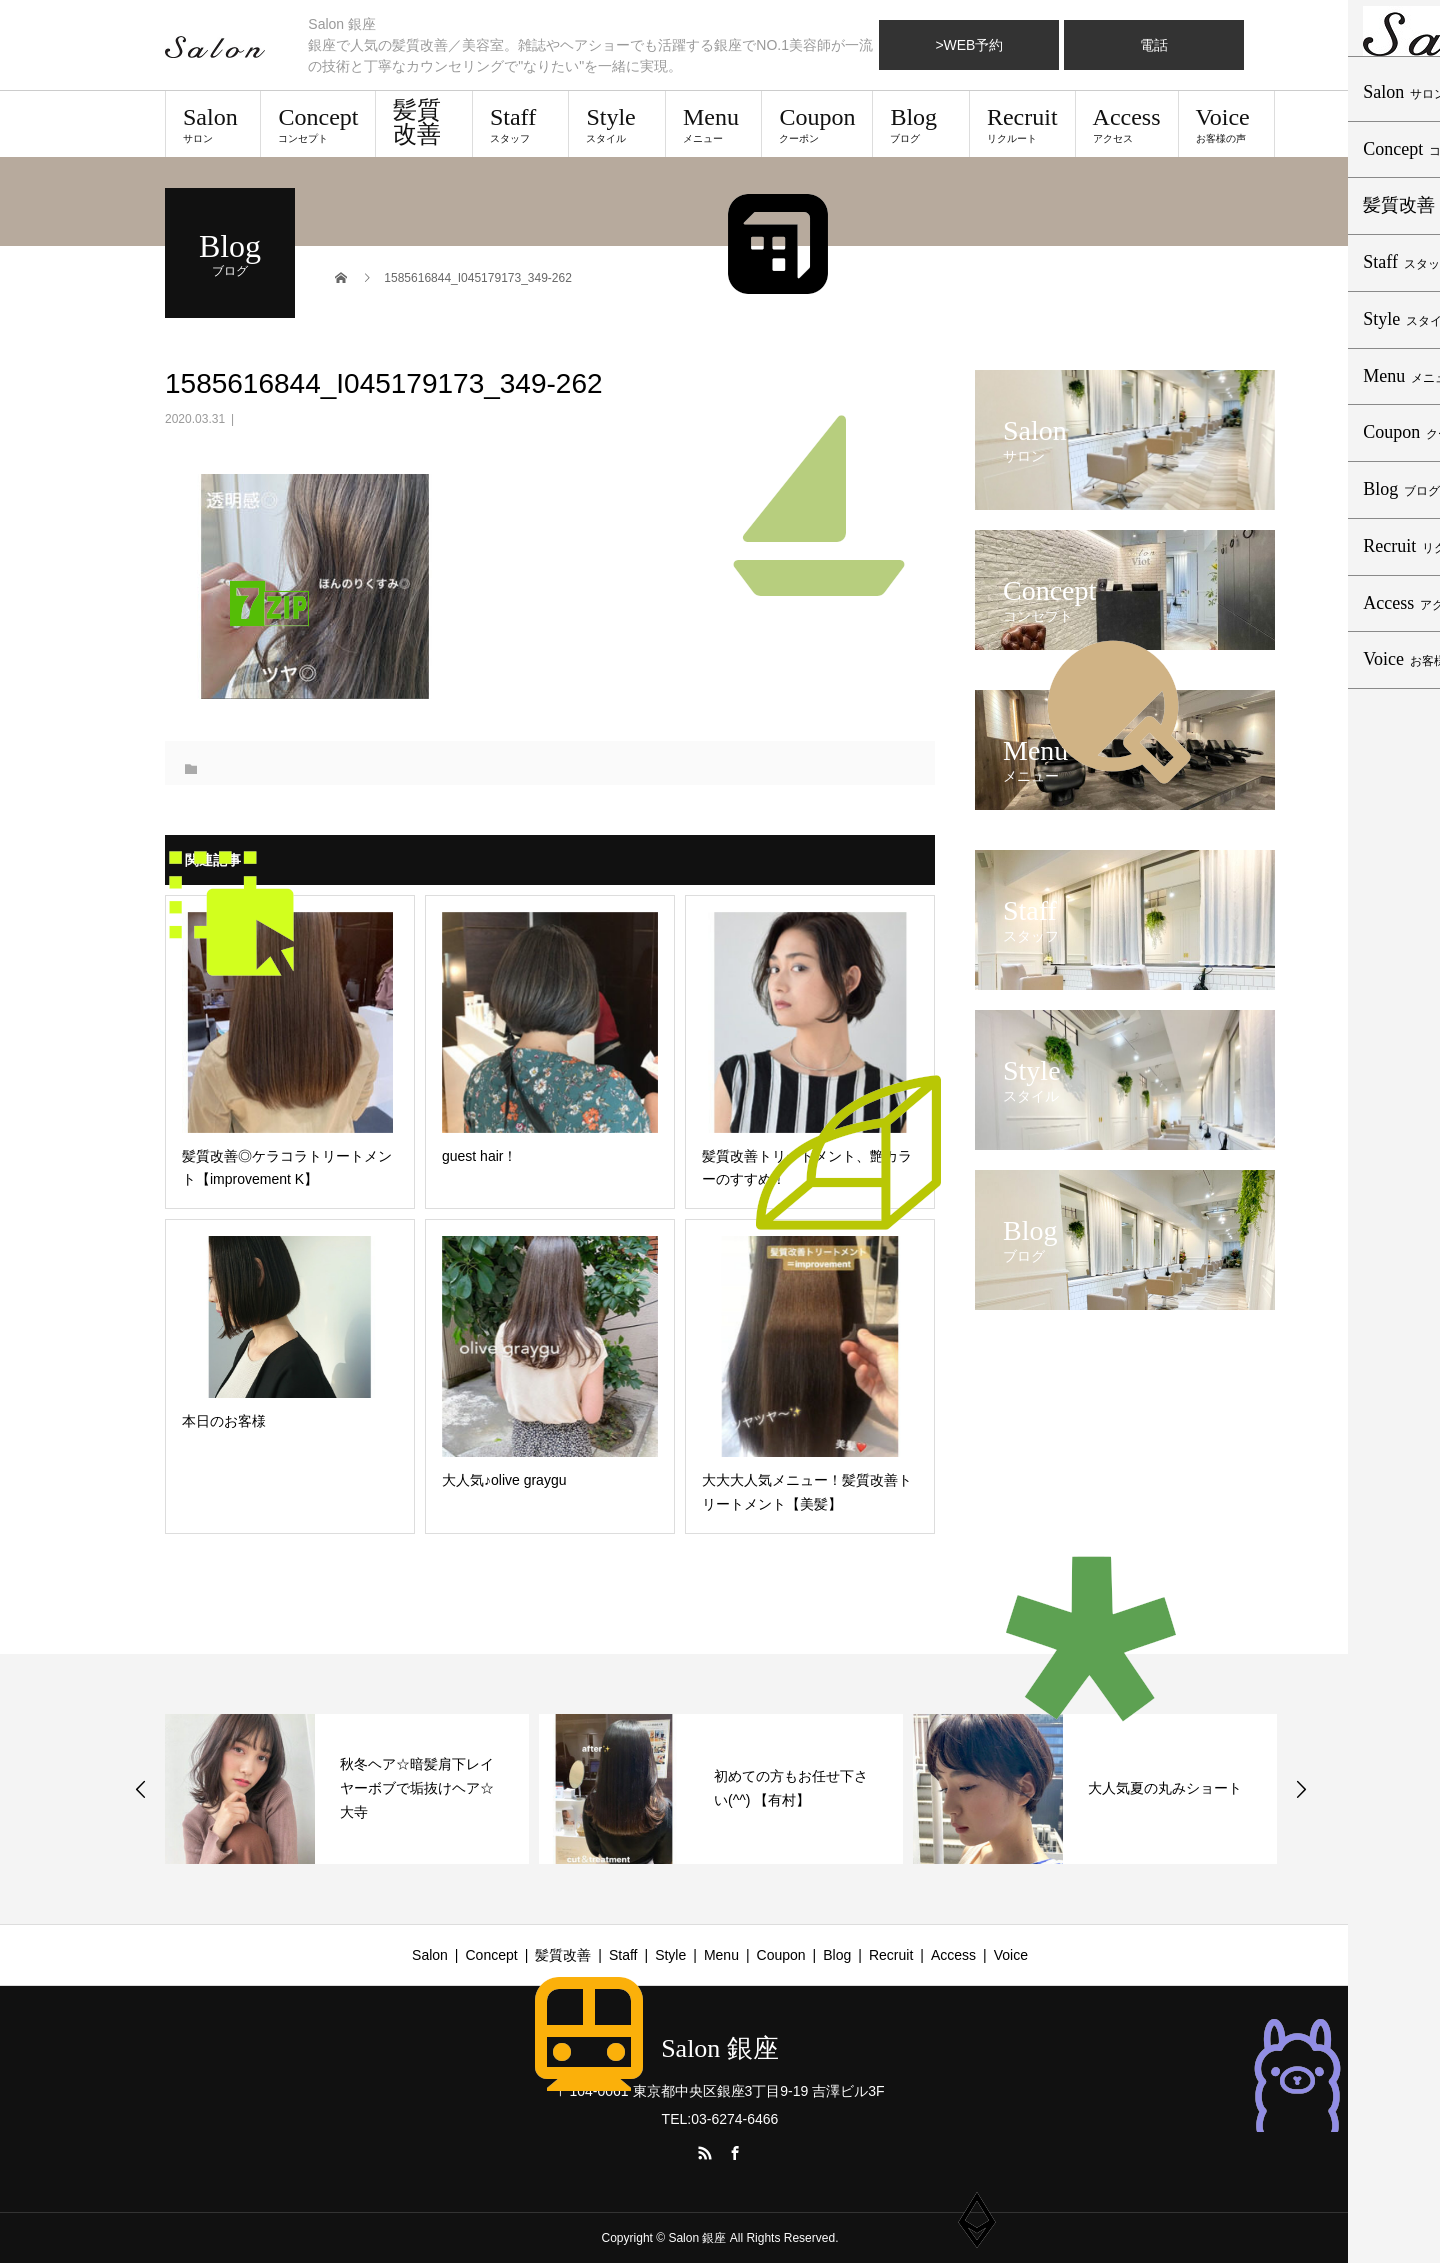 The image size is (1440, 2263). What do you see at coordinates (1116, 709) in the screenshot?
I see `open ping pong or table tennis game` at bounding box center [1116, 709].